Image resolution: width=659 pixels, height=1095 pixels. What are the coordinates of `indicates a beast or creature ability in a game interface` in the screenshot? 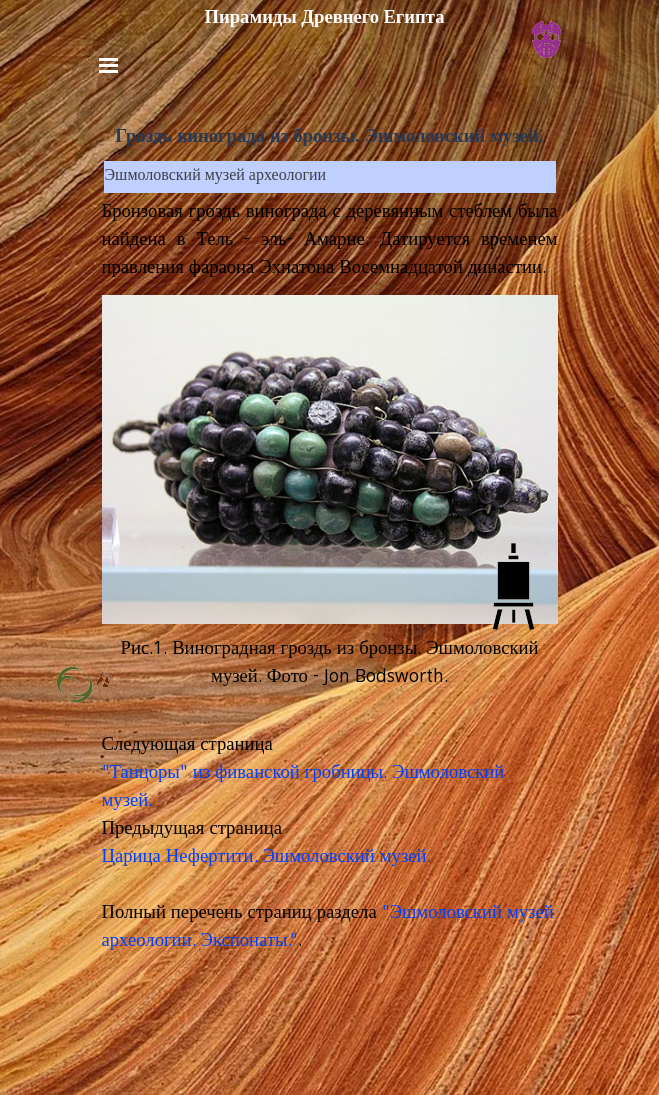 It's located at (74, 684).